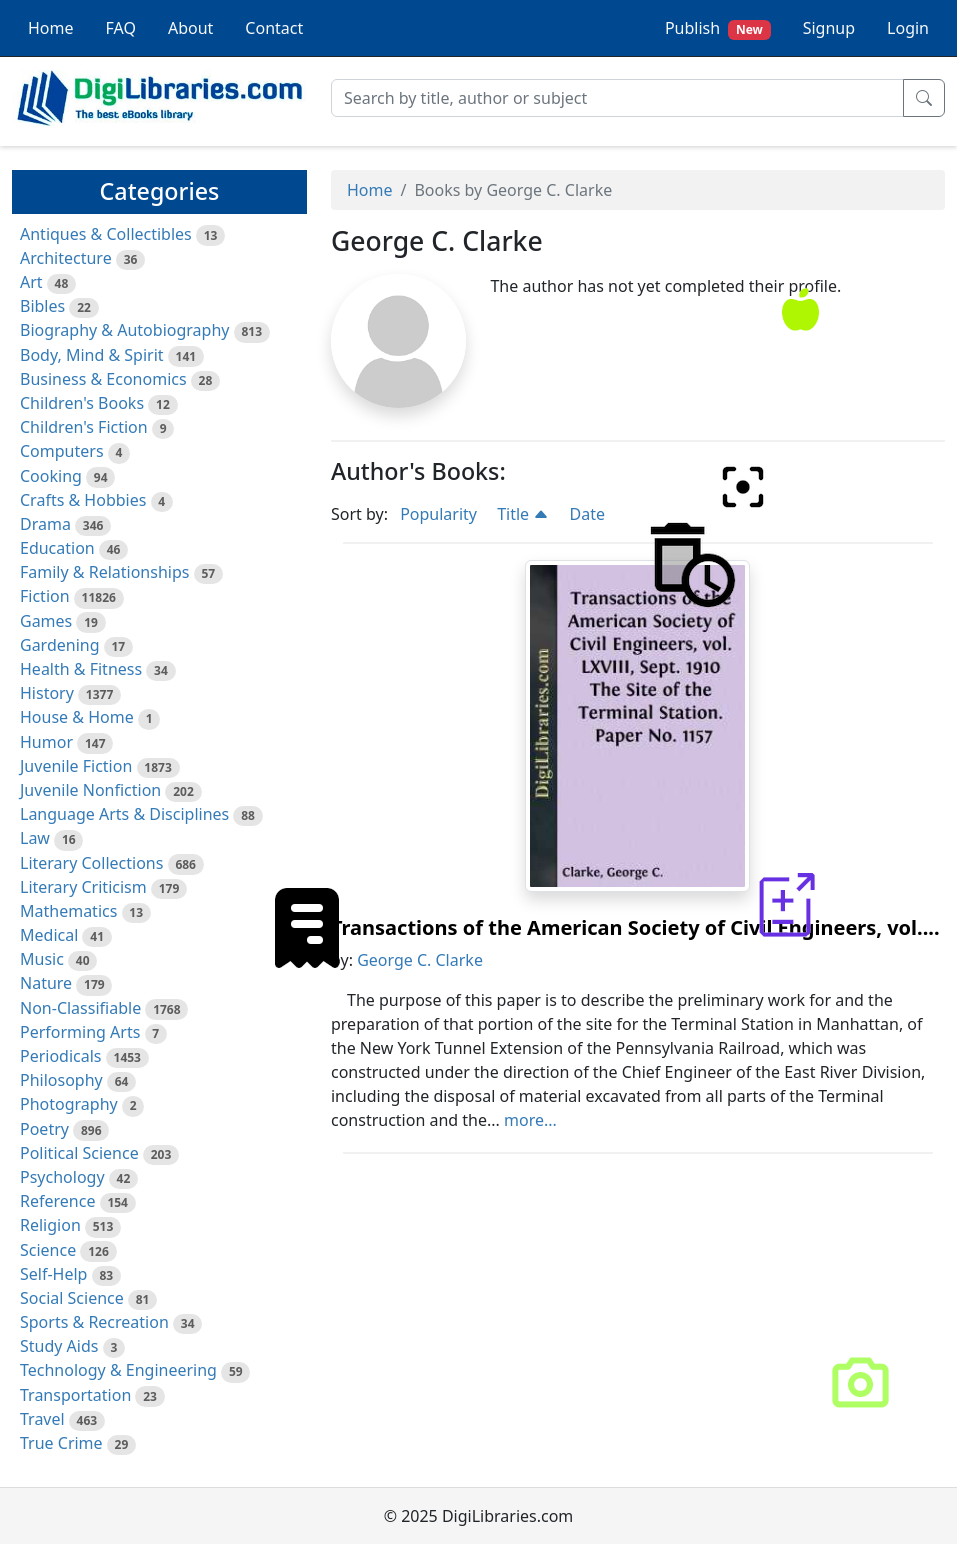 This screenshot has height=1544, width=957. Describe the element at coordinates (785, 907) in the screenshot. I see `go to active editing session` at that location.